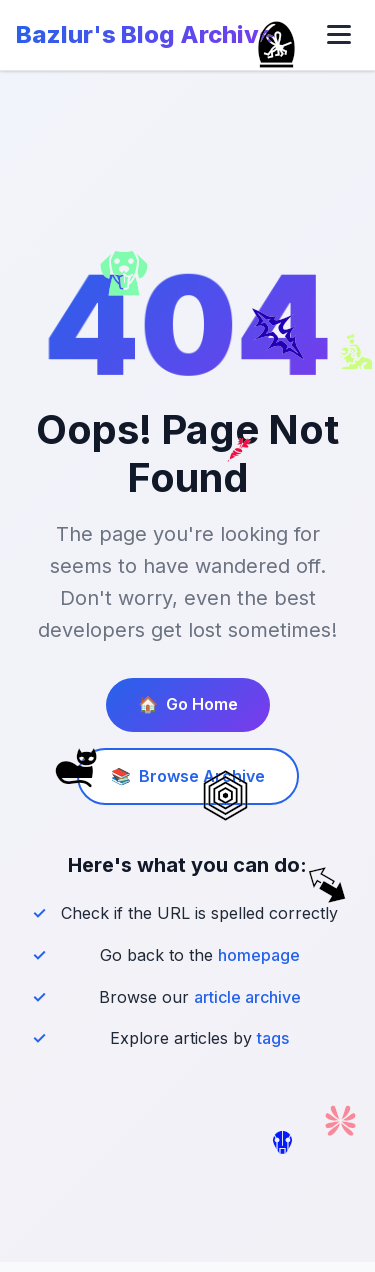 This screenshot has height=1272, width=375. What do you see at coordinates (76, 767) in the screenshot?
I see `select cat as your avatar or character` at bounding box center [76, 767].